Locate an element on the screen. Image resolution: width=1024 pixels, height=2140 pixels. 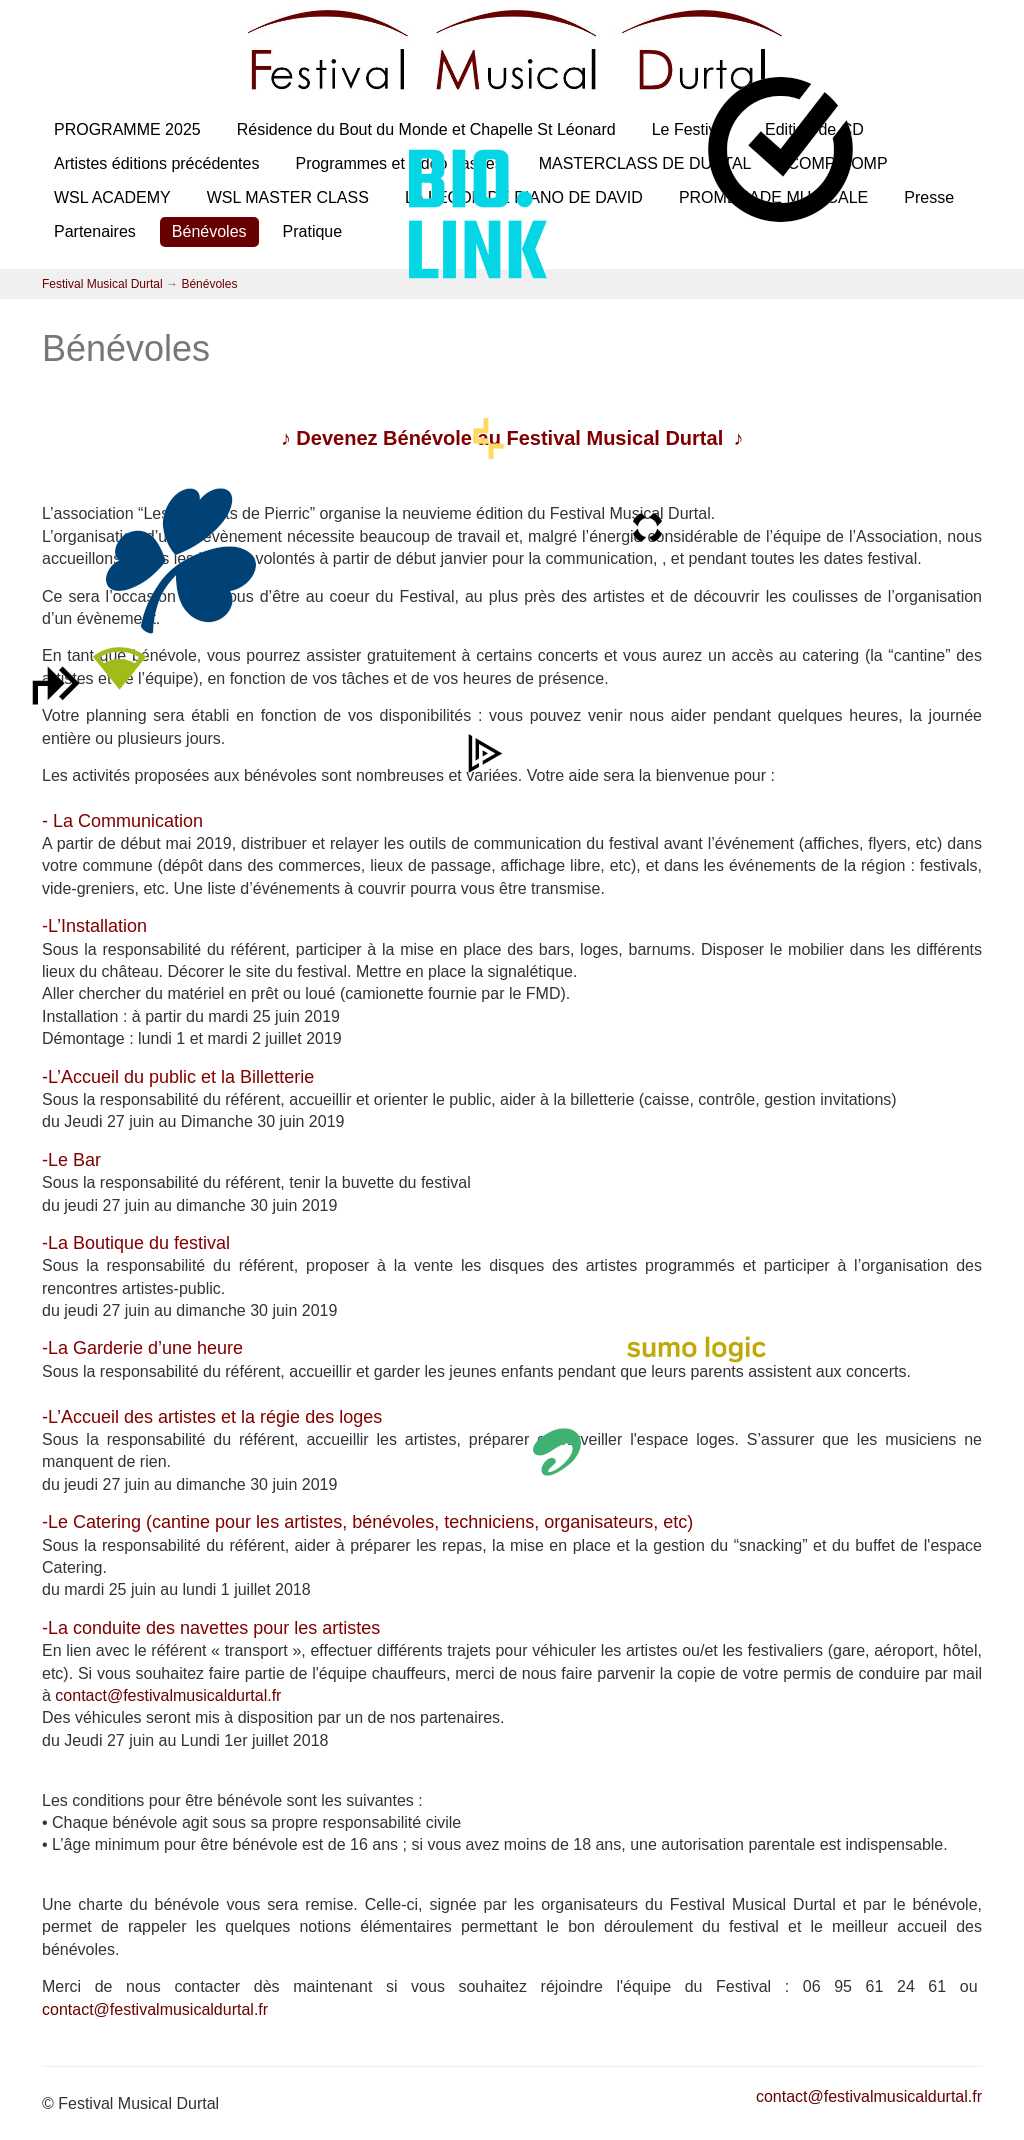
open lapce code editor is located at coordinates (485, 753).